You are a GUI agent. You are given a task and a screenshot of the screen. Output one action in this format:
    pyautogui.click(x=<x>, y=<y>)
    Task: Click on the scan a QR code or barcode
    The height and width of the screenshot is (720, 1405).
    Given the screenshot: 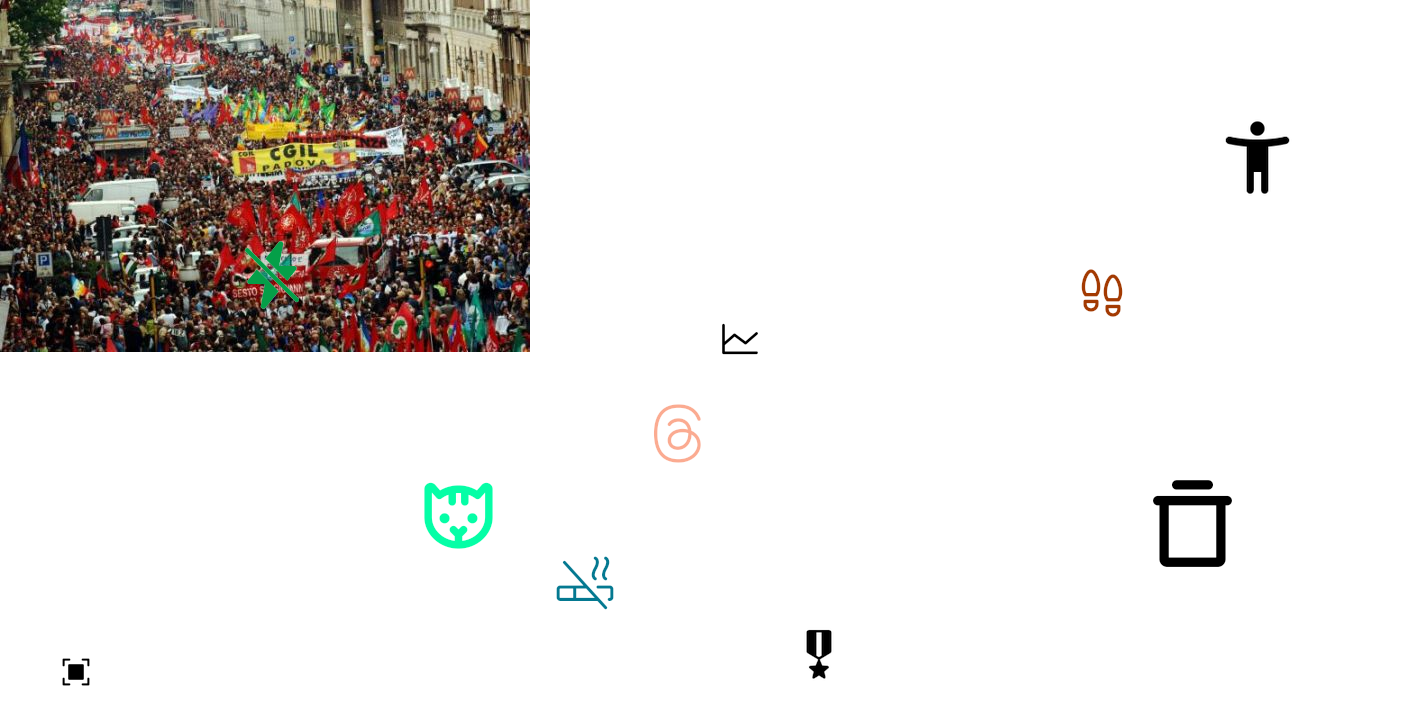 What is the action you would take?
    pyautogui.click(x=76, y=672)
    